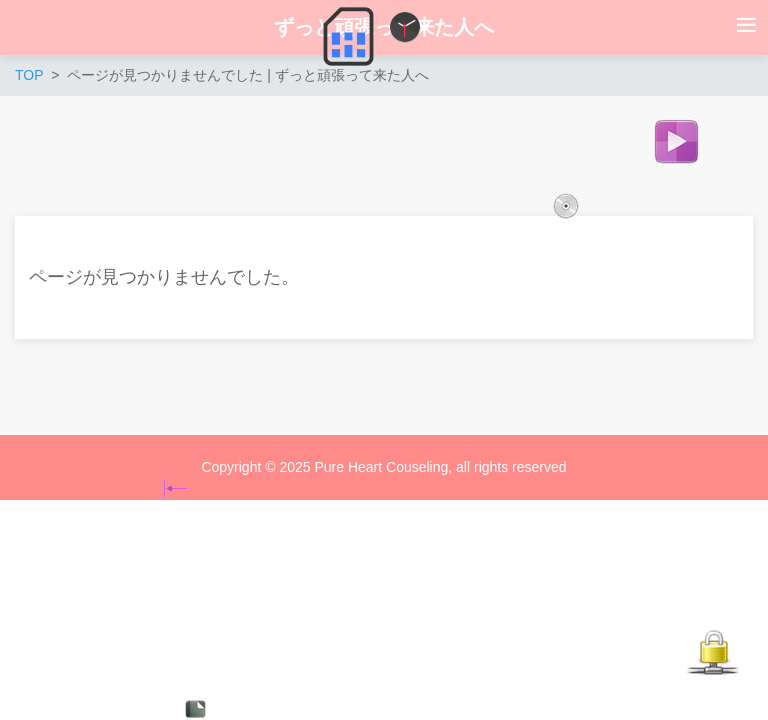 The image size is (768, 720). What do you see at coordinates (566, 206) in the screenshot?
I see `indicates an audio CD is inserted in the drive` at bounding box center [566, 206].